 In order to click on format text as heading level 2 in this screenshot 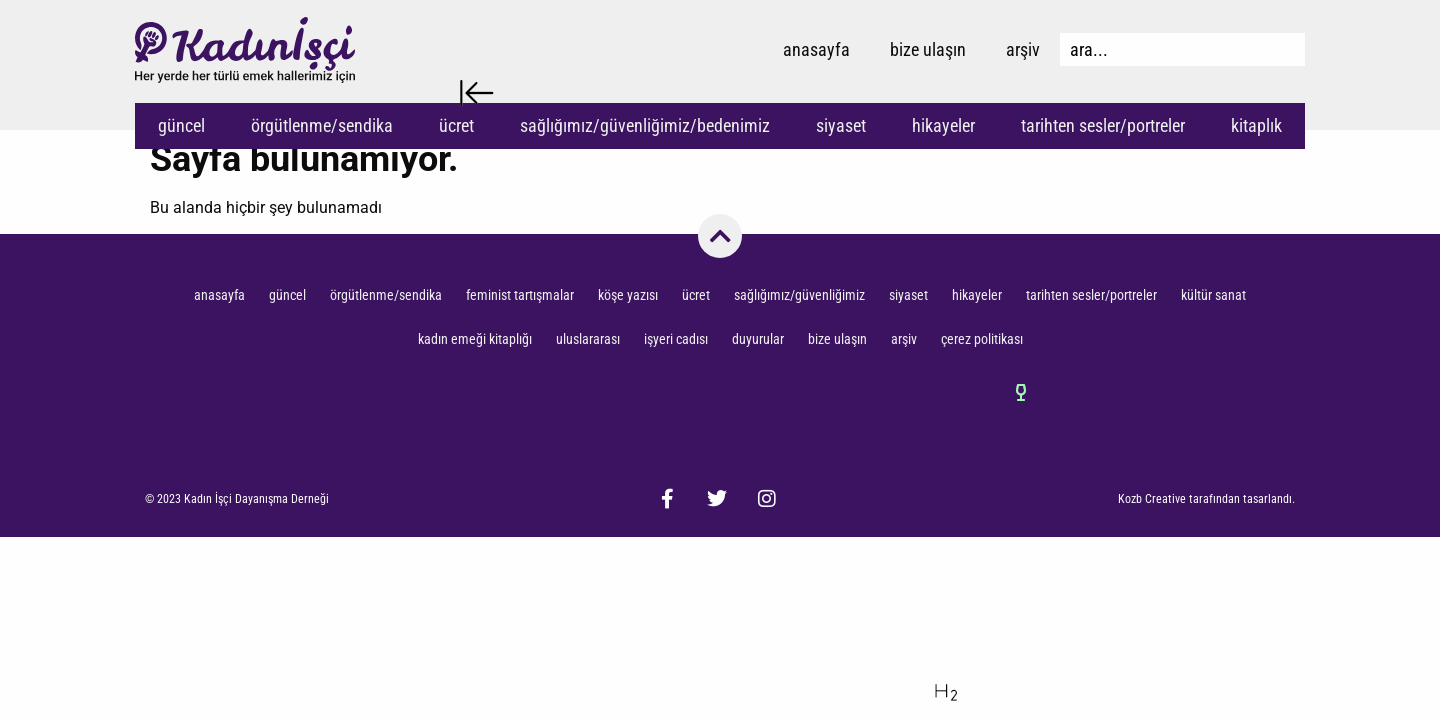, I will do `click(945, 692)`.